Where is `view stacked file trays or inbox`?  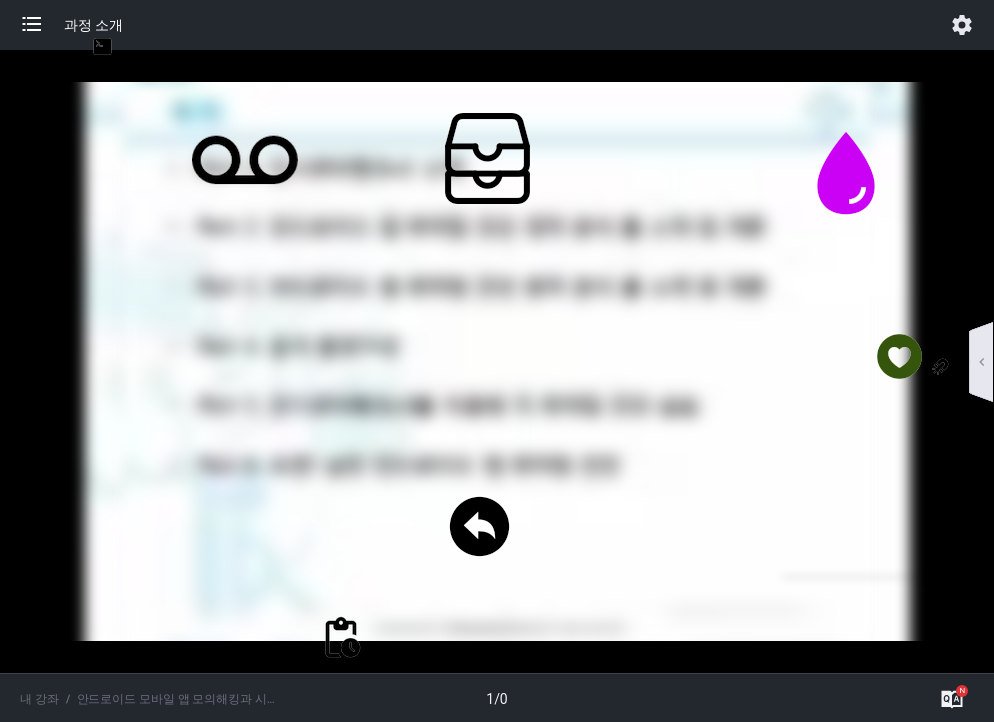 view stacked file trays or inbox is located at coordinates (487, 158).